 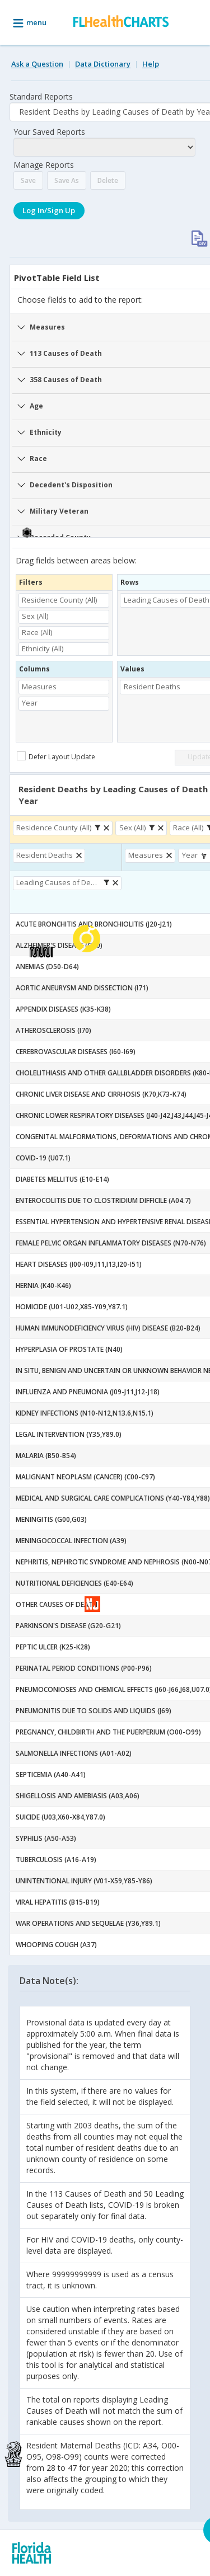 I want to click on navigate to the Leptos framework homepage, so click(x=86, y=938).